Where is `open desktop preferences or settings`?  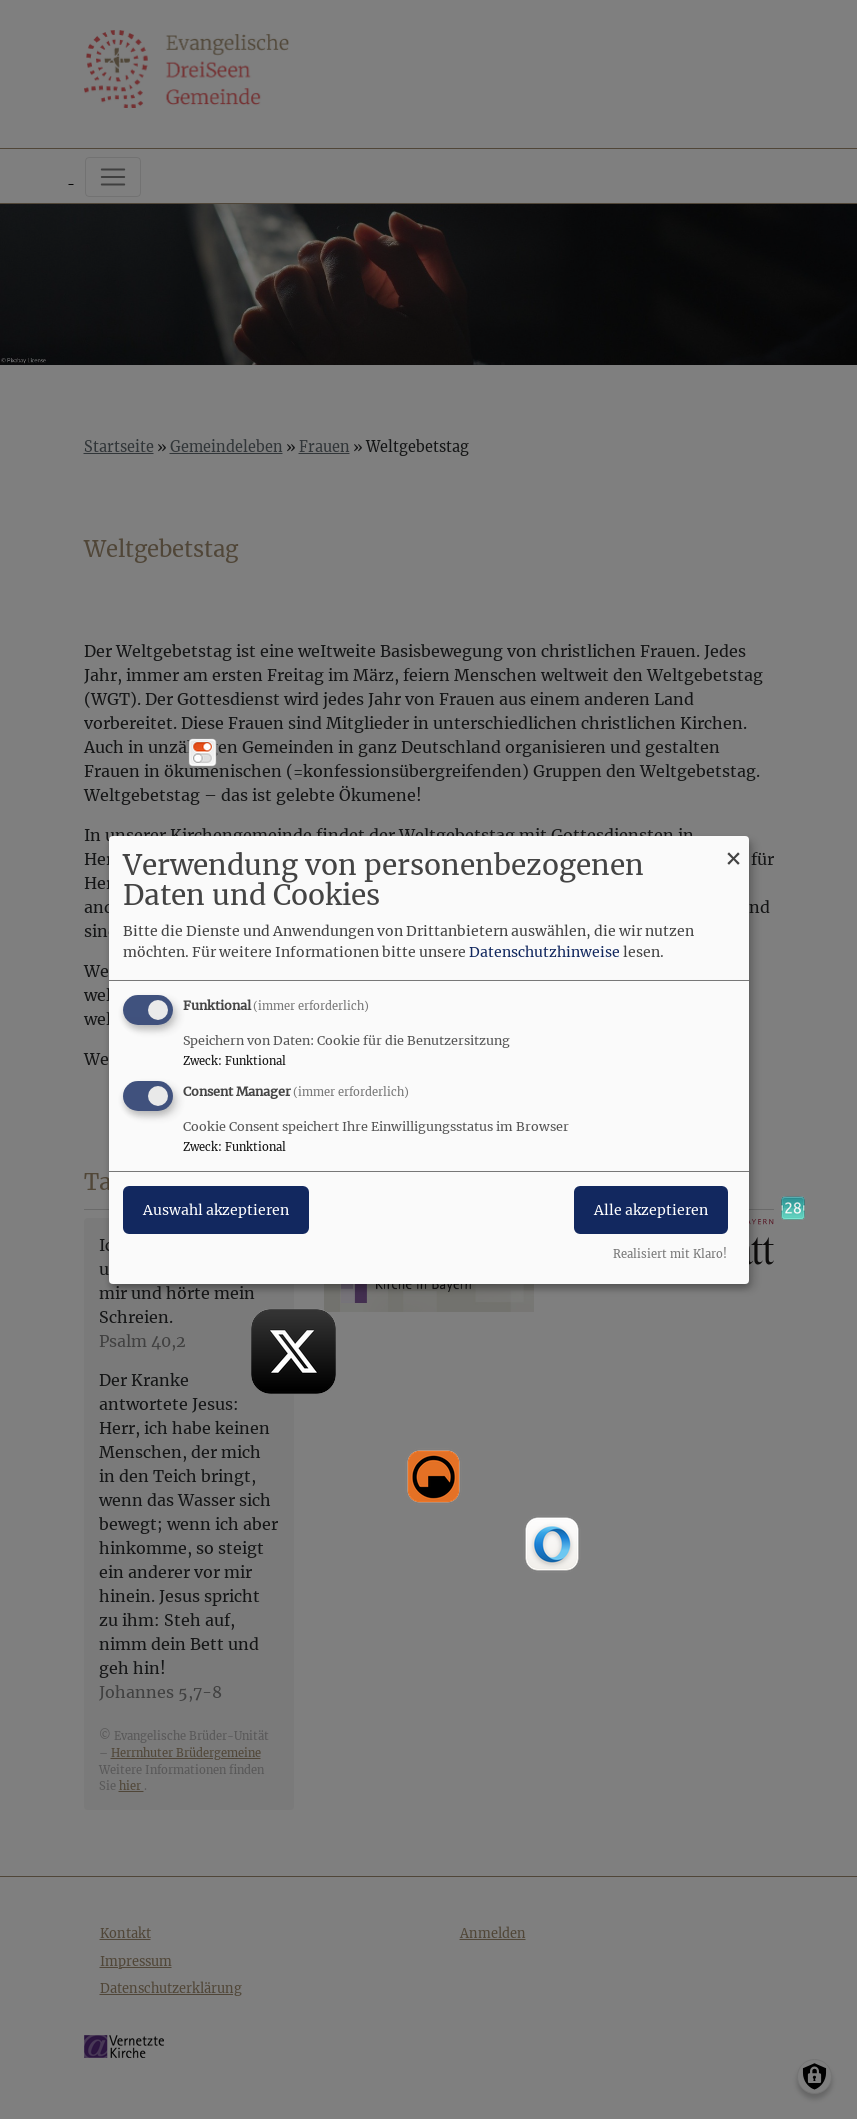 open desktop preferences or settings is located at coordinates (202, 752).